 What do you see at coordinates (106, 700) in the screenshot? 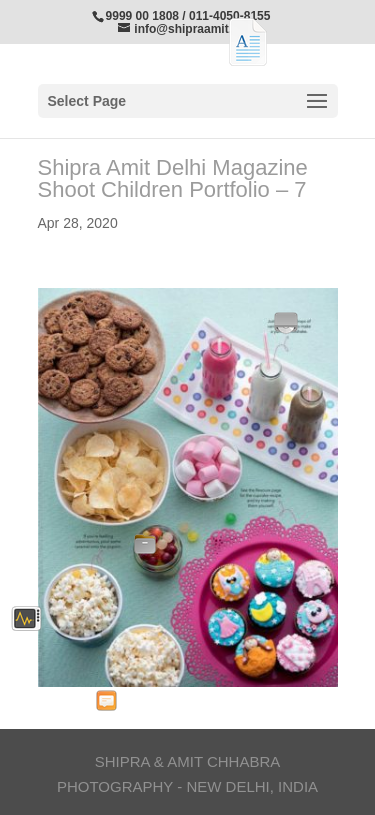
I see `open messaging app` at bounding box center [106, 700].